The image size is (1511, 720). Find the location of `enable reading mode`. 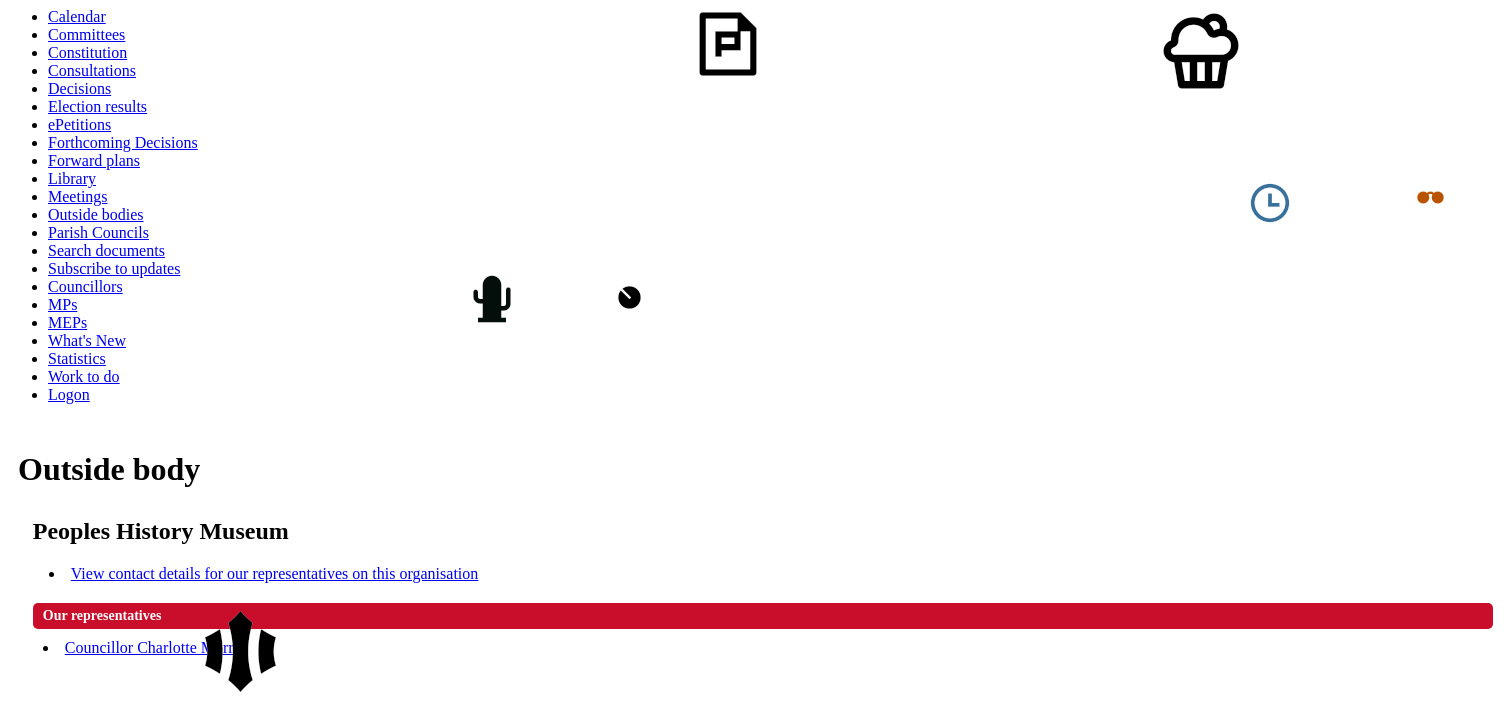

enable reading mode is located at coordinates (1430, 197).